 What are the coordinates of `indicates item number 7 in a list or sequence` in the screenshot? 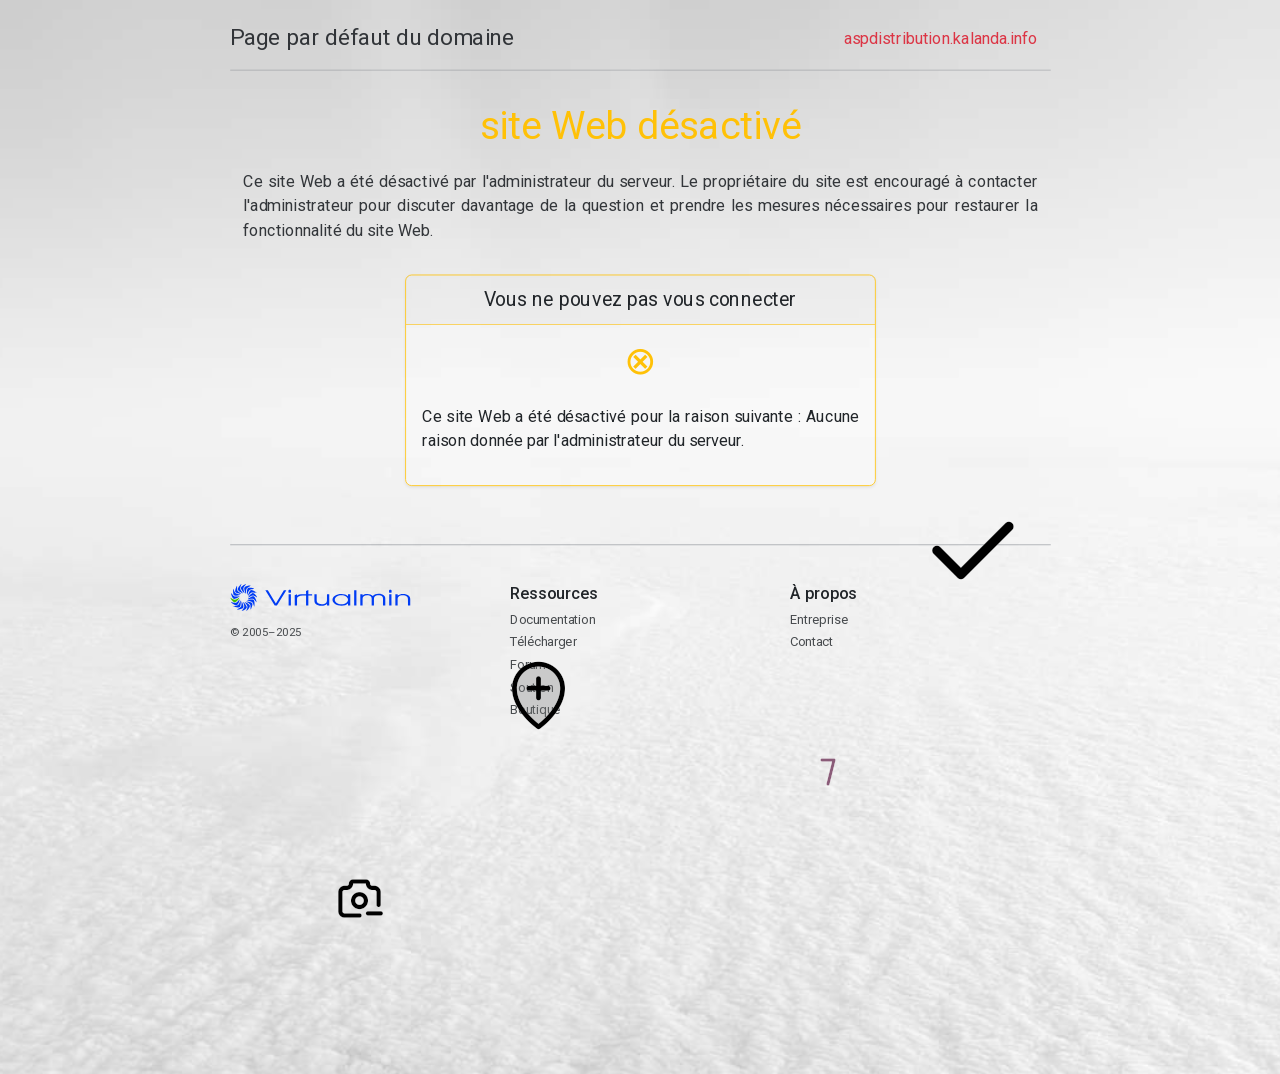 It's located at (828, 772).